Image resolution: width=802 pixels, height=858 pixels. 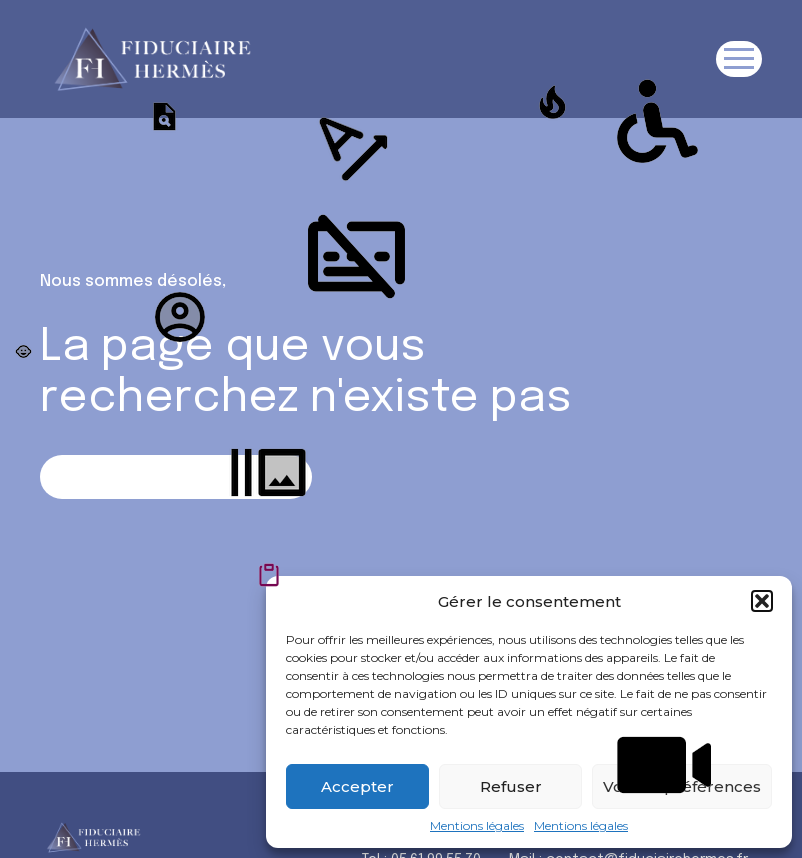 What do you see at coordinates (661, 765) in the screenshot?
I see `start a video call` at bounding box center [661, 765].